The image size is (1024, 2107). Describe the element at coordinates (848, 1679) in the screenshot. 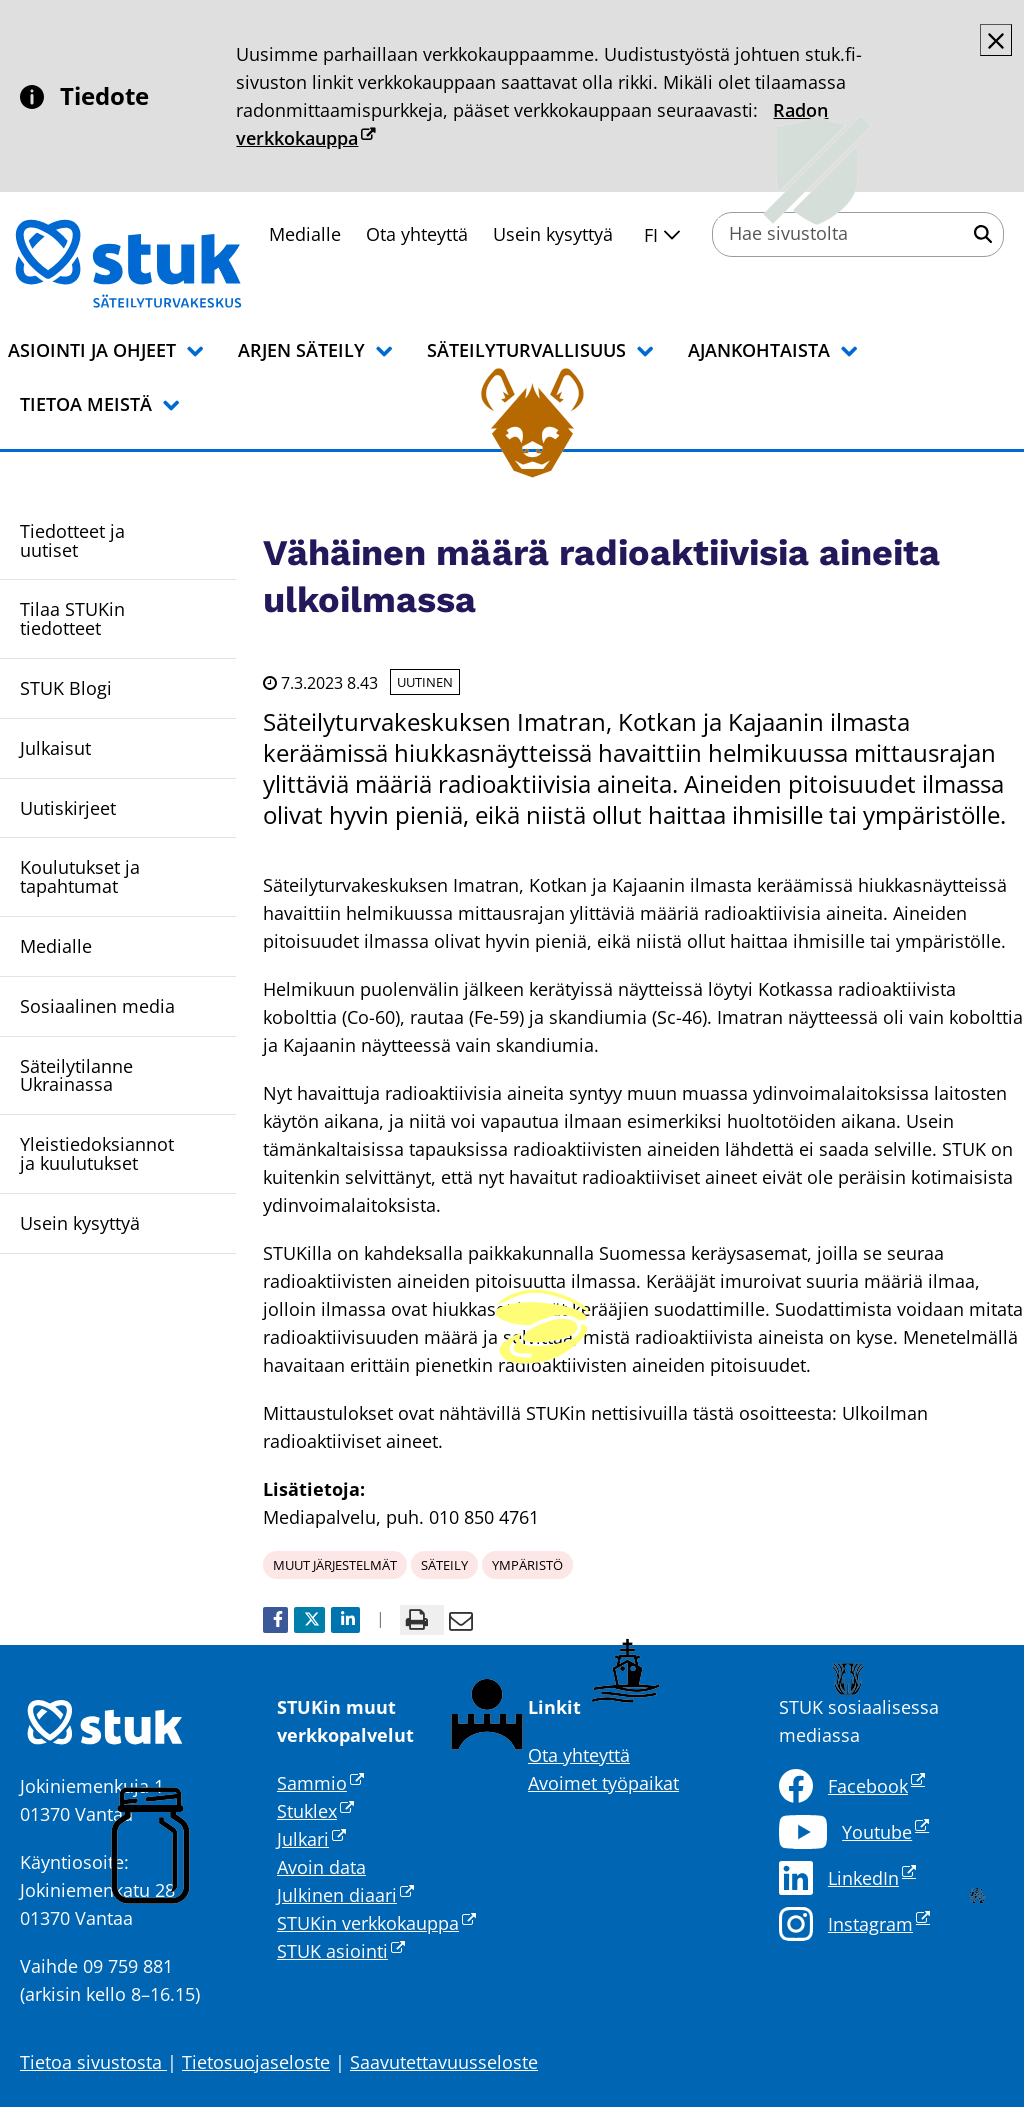

I see `indicates a special power-up or ability is active` at that location.